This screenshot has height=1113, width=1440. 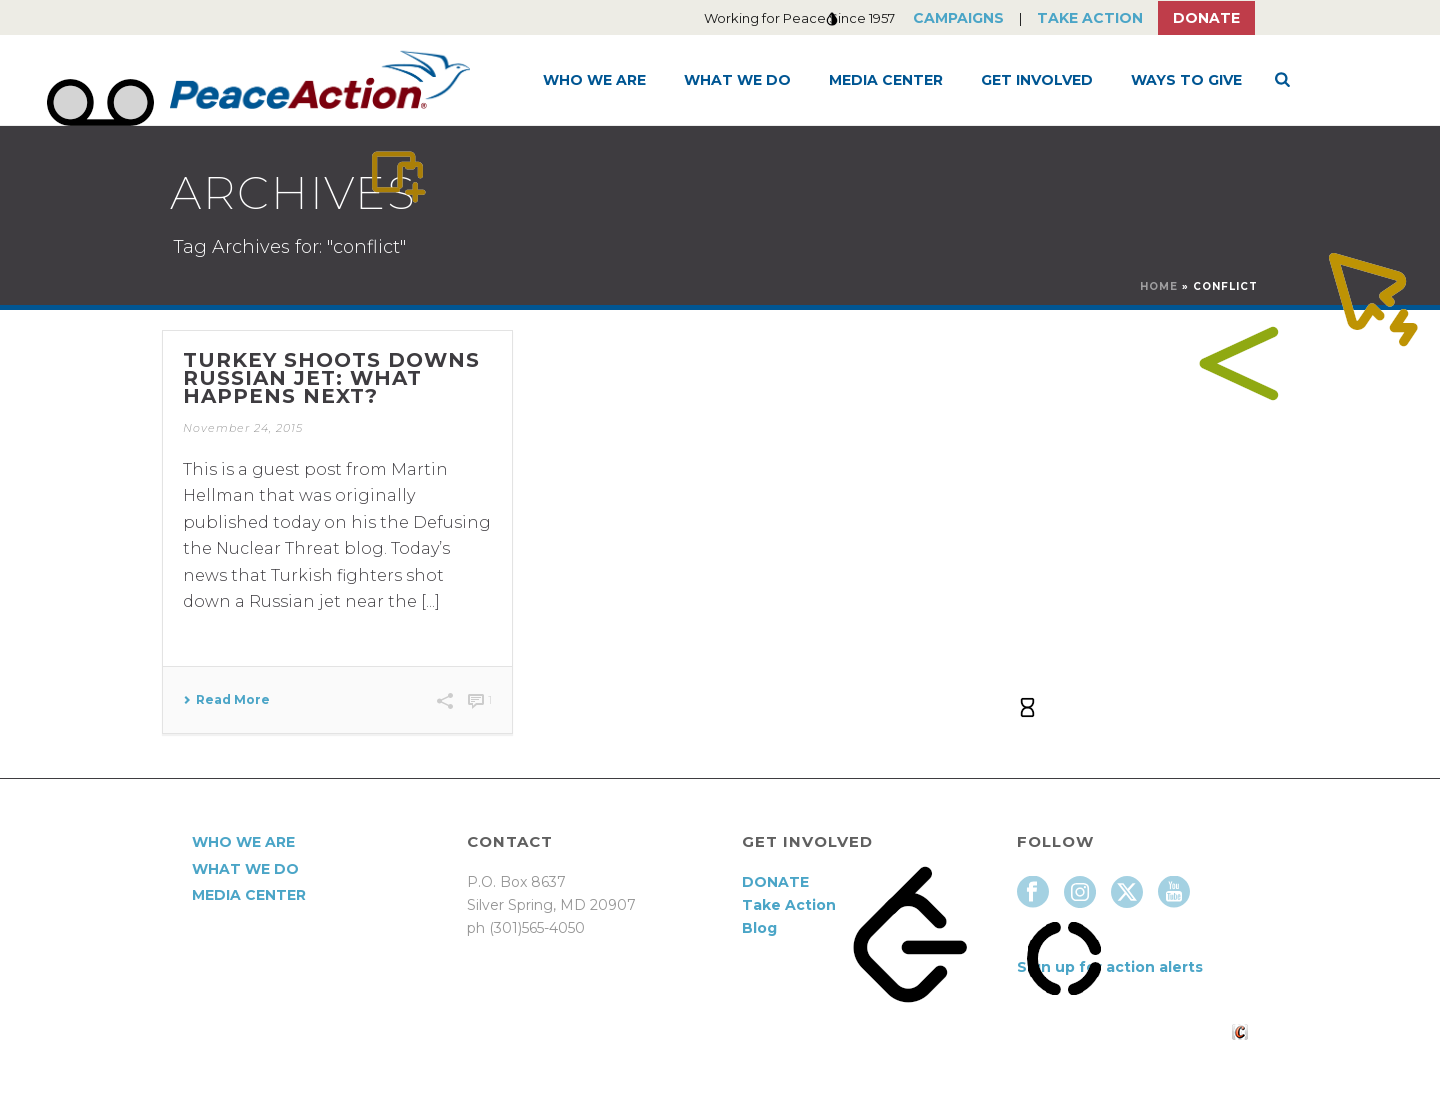 What do you see at coordinates (1064, 958) in the screenshot?
I see `loading or processing in progress` at bounding box center [1064, 958].